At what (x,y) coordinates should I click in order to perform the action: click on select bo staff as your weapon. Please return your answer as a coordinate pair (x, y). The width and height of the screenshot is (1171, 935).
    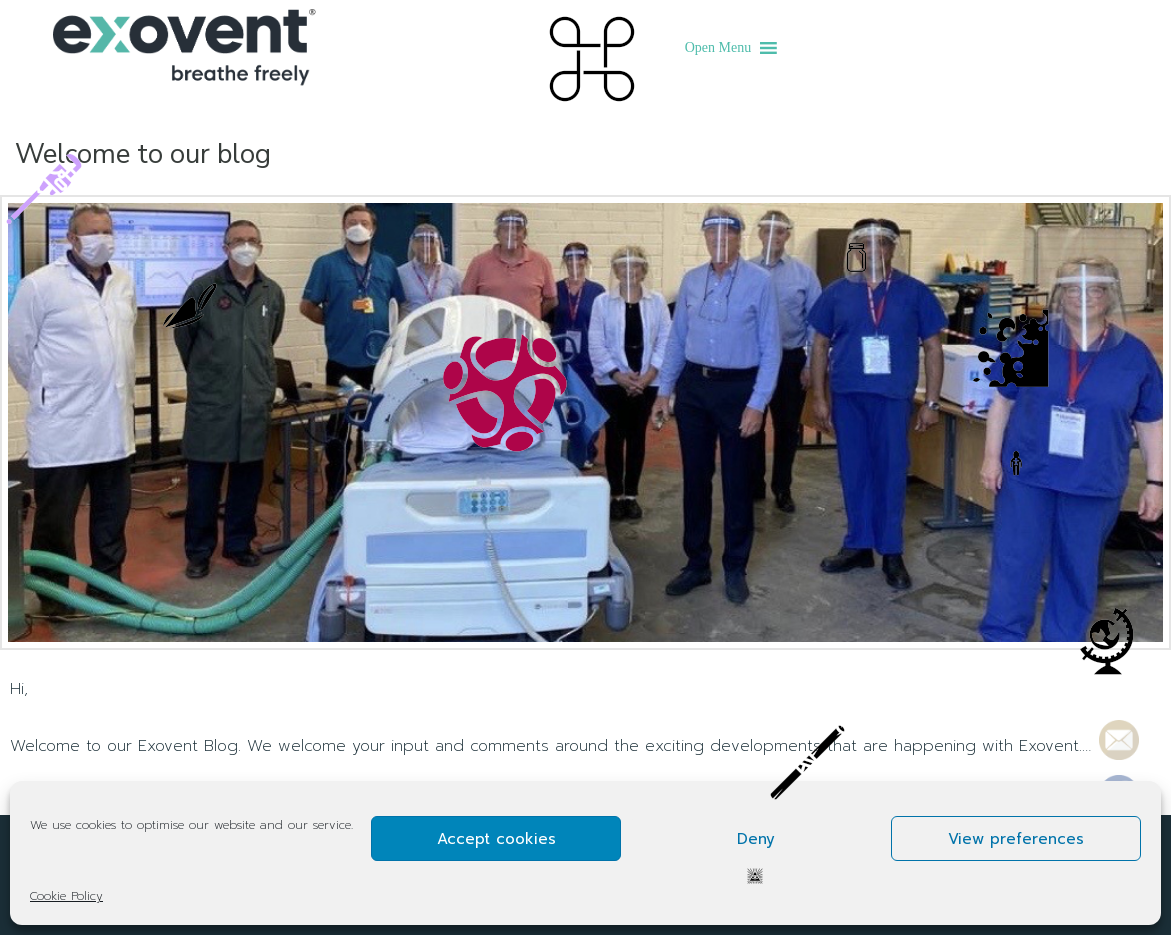
    Looking at the image, I should click on (807, 762).